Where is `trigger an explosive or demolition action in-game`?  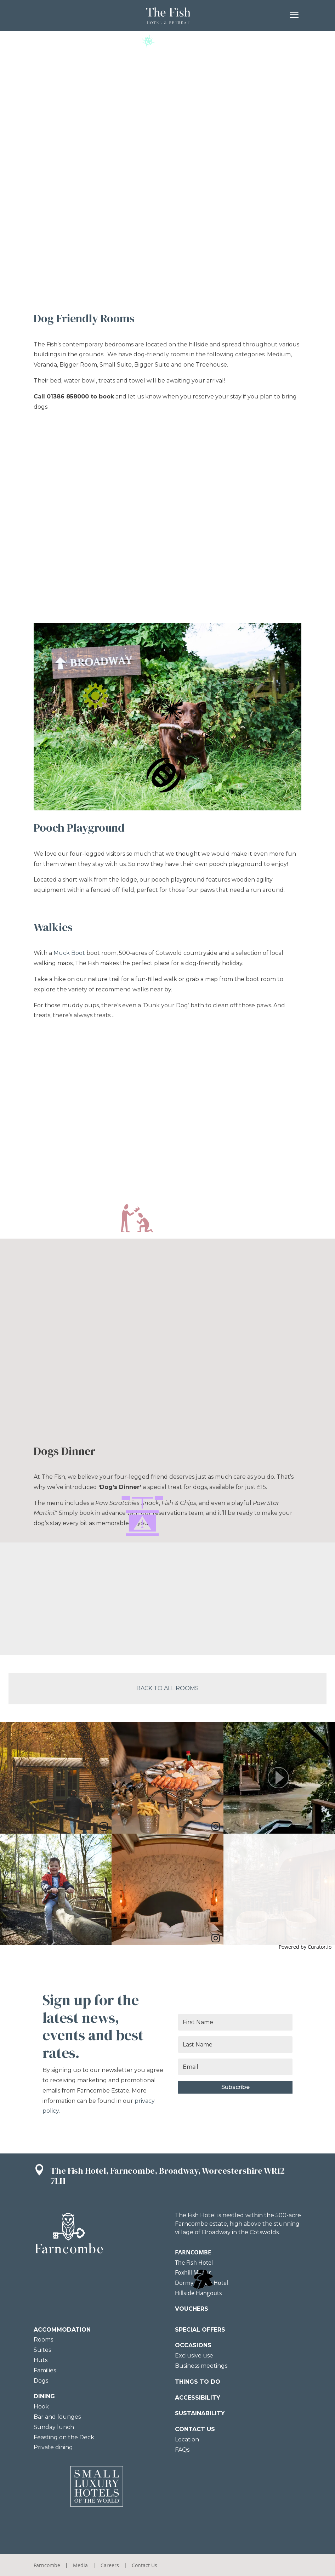 trigger an explosive or demolition action in-game is located at coordinates (142, 1515).